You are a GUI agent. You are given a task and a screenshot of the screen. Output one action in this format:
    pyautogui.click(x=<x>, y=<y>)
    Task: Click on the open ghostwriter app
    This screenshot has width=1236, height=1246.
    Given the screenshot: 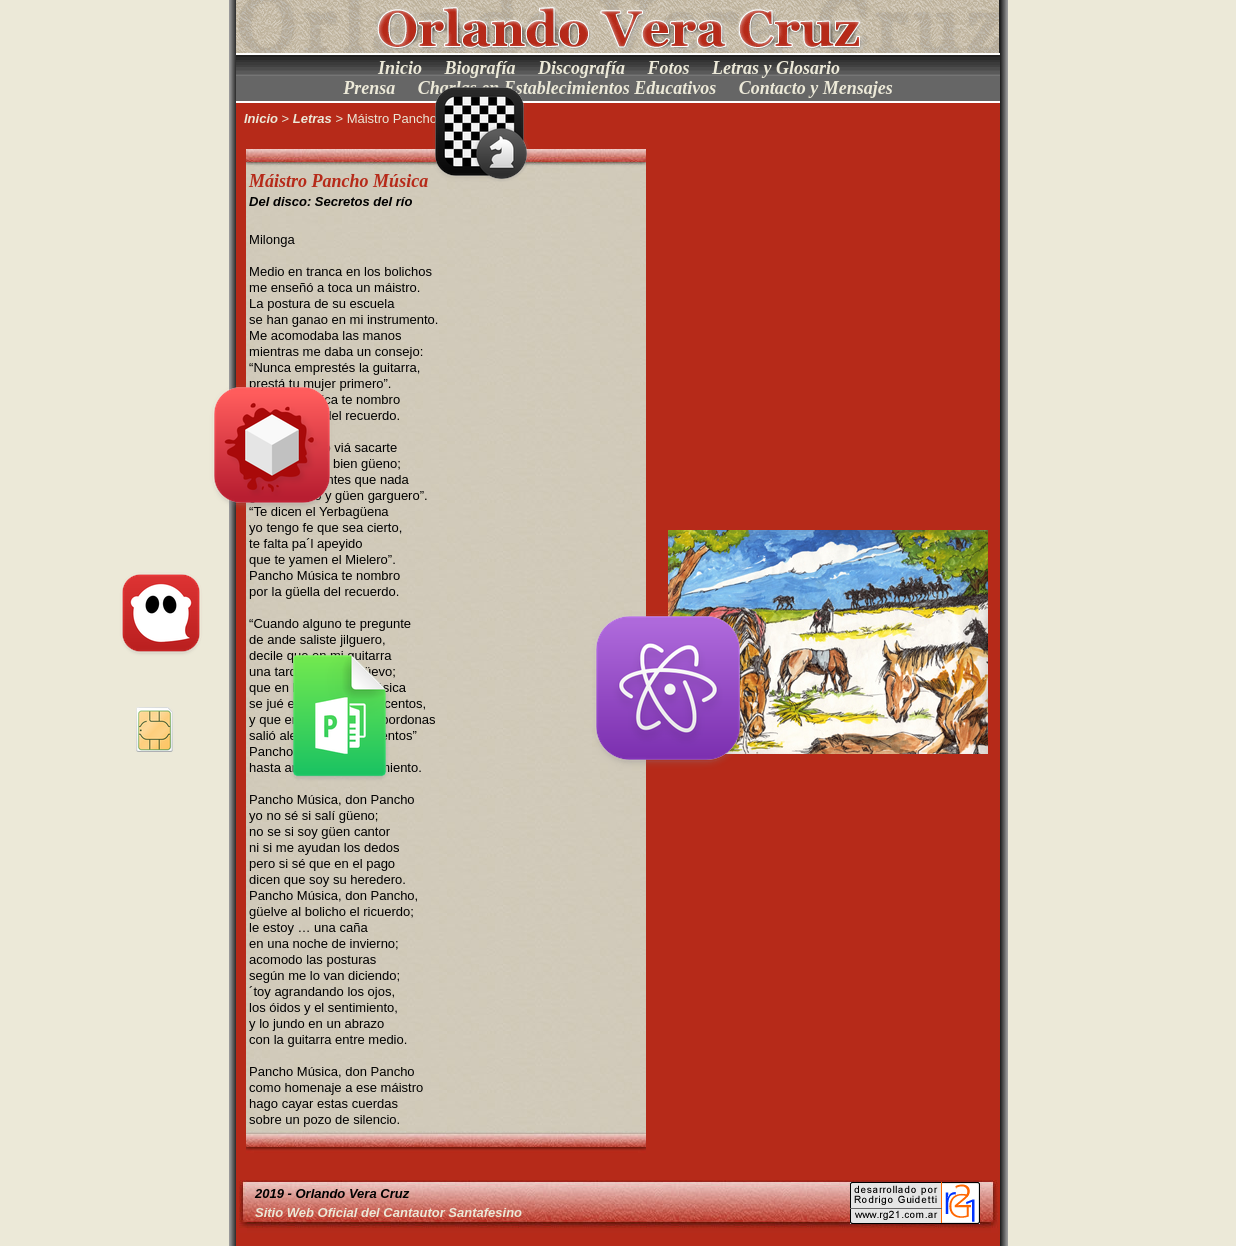 What is the action you would take?
    pyautogui.click(x=161, y=613)
    